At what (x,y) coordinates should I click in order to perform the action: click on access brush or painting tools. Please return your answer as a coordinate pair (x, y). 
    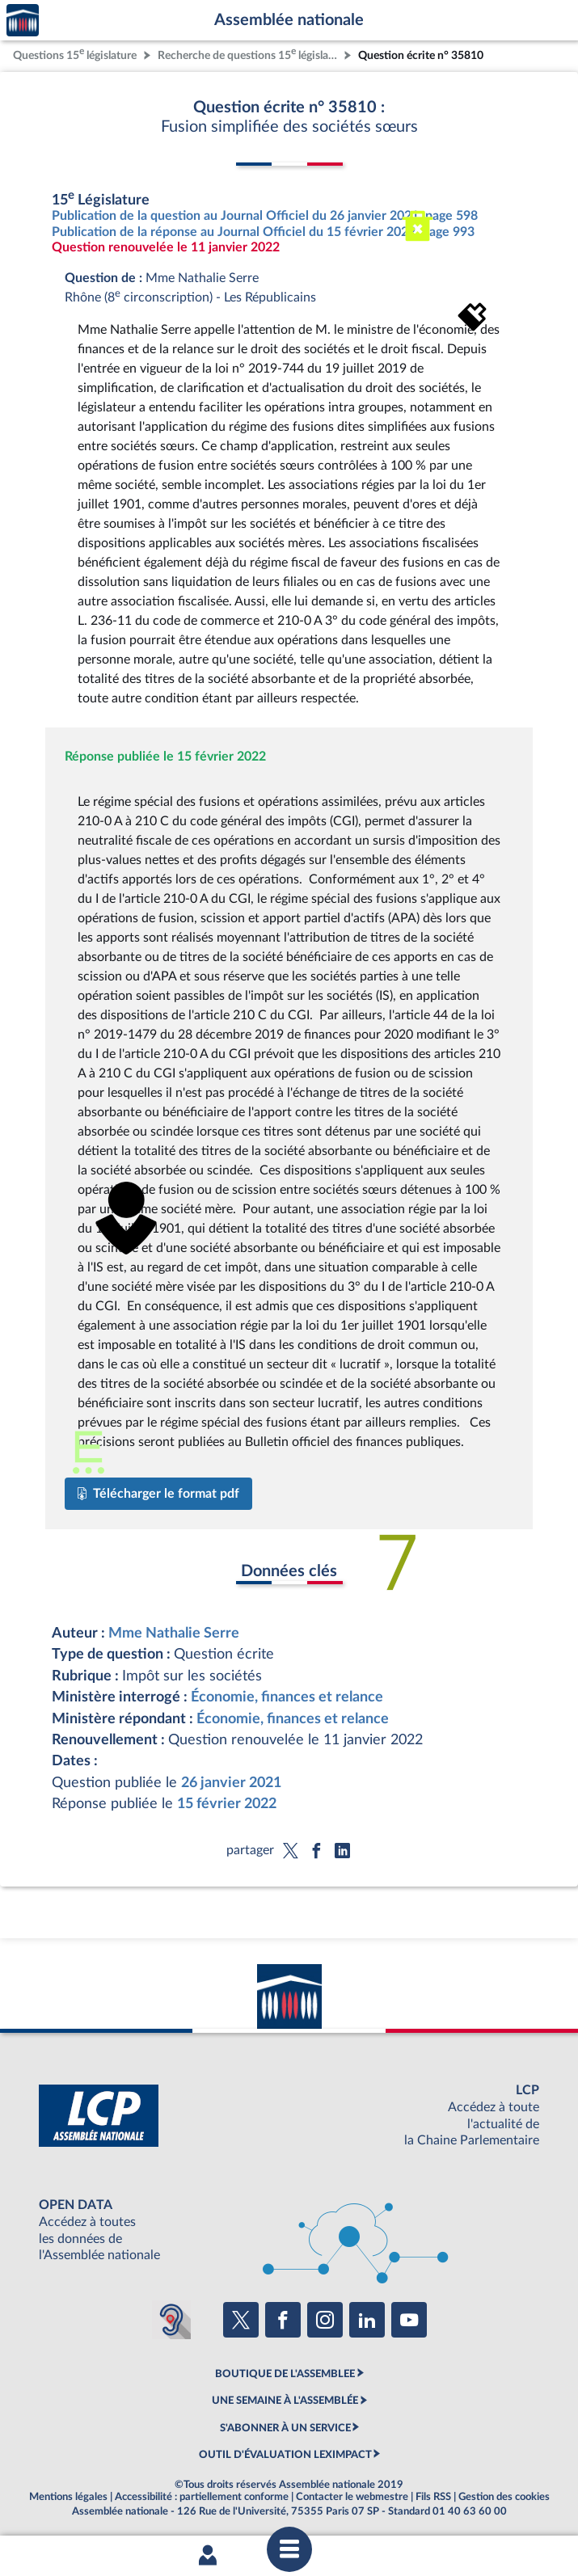
    Looking at the image, I should click on (473, 316).